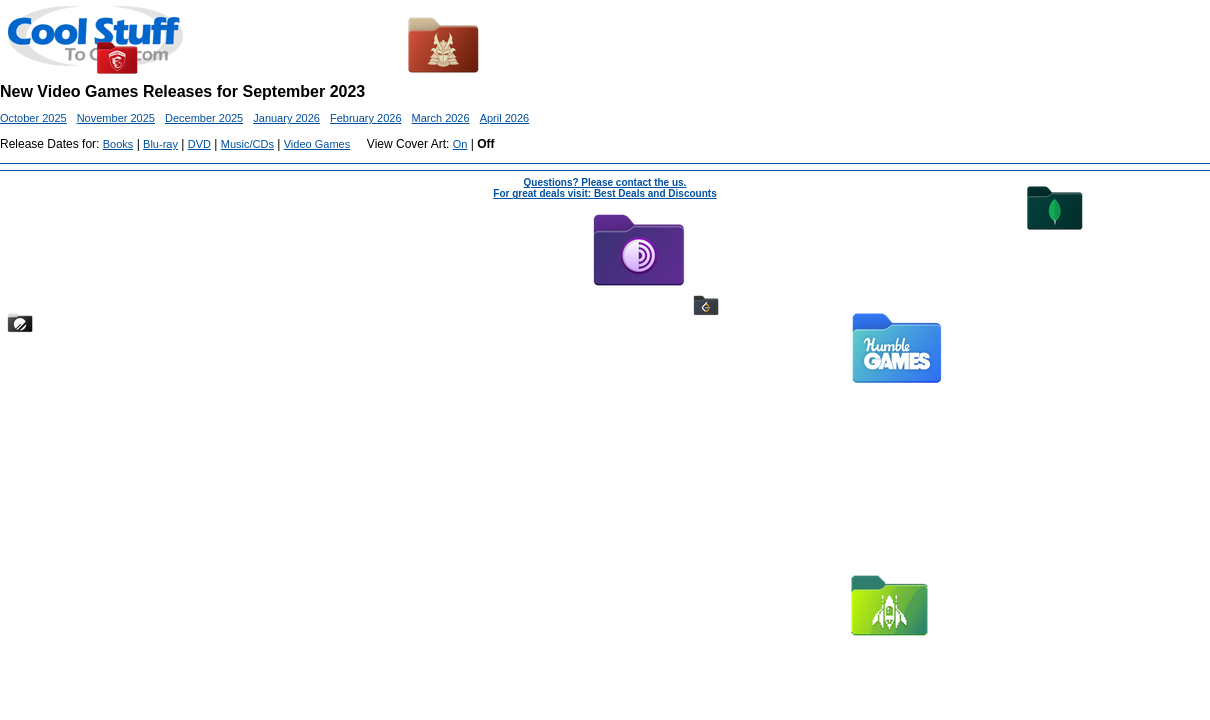  I want to click on open your leetcode practice files folder, so click(706, 306).